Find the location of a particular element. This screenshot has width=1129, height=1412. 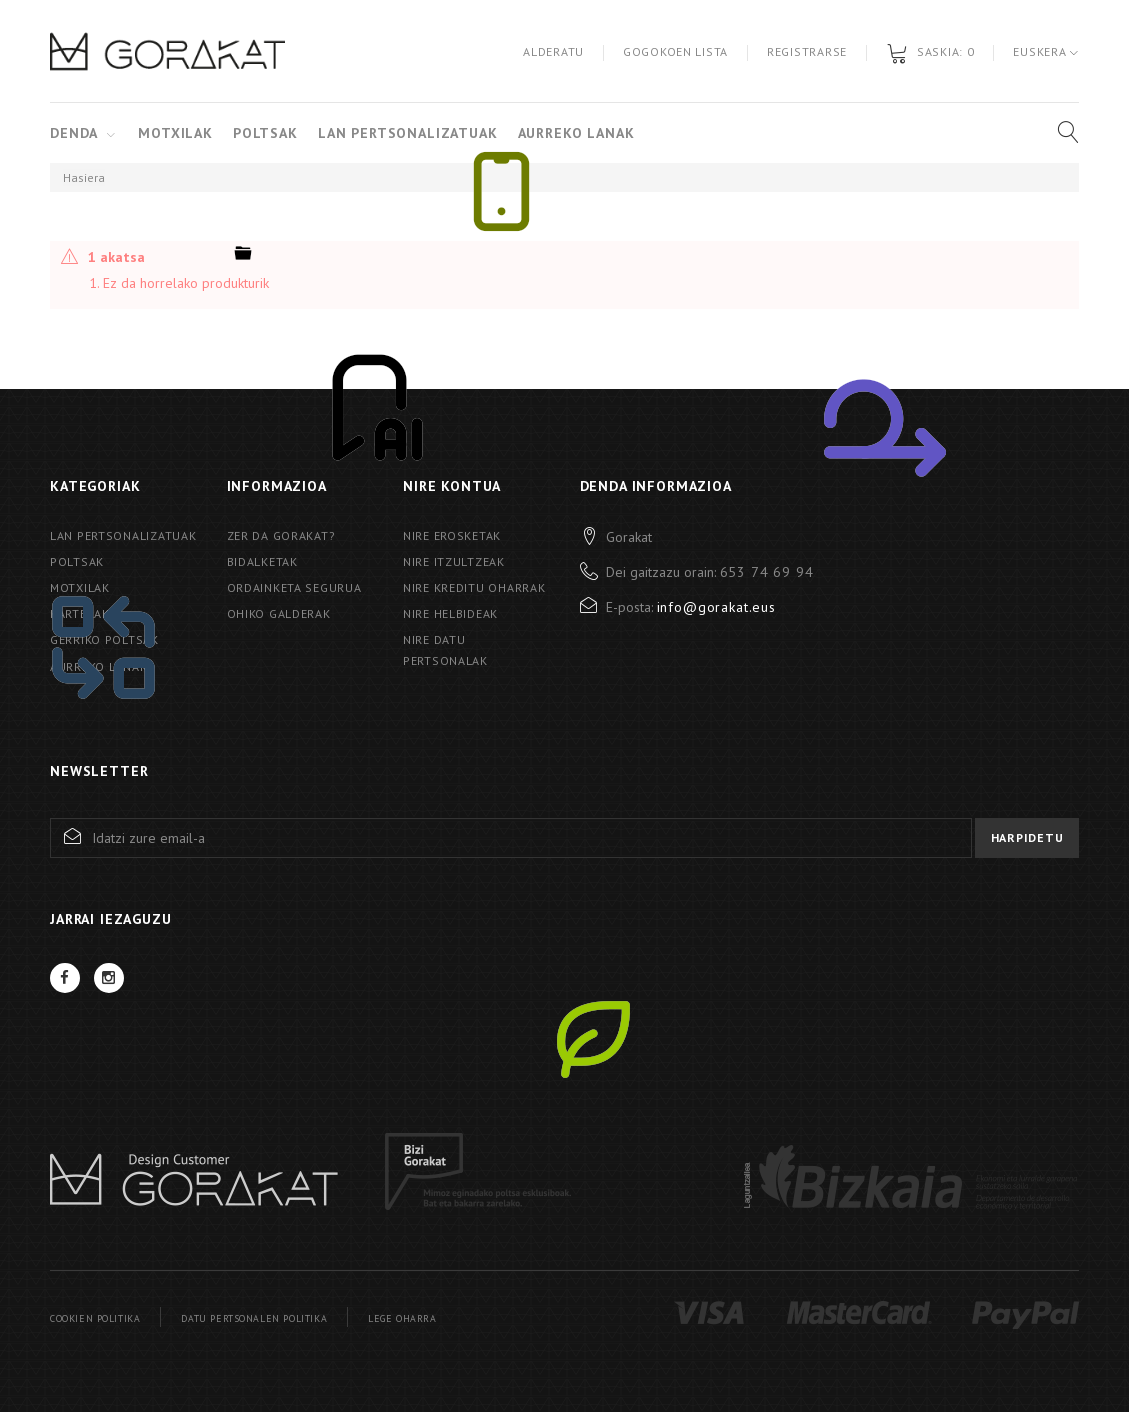

open folder to view contents is located at coordinates (243, 253).